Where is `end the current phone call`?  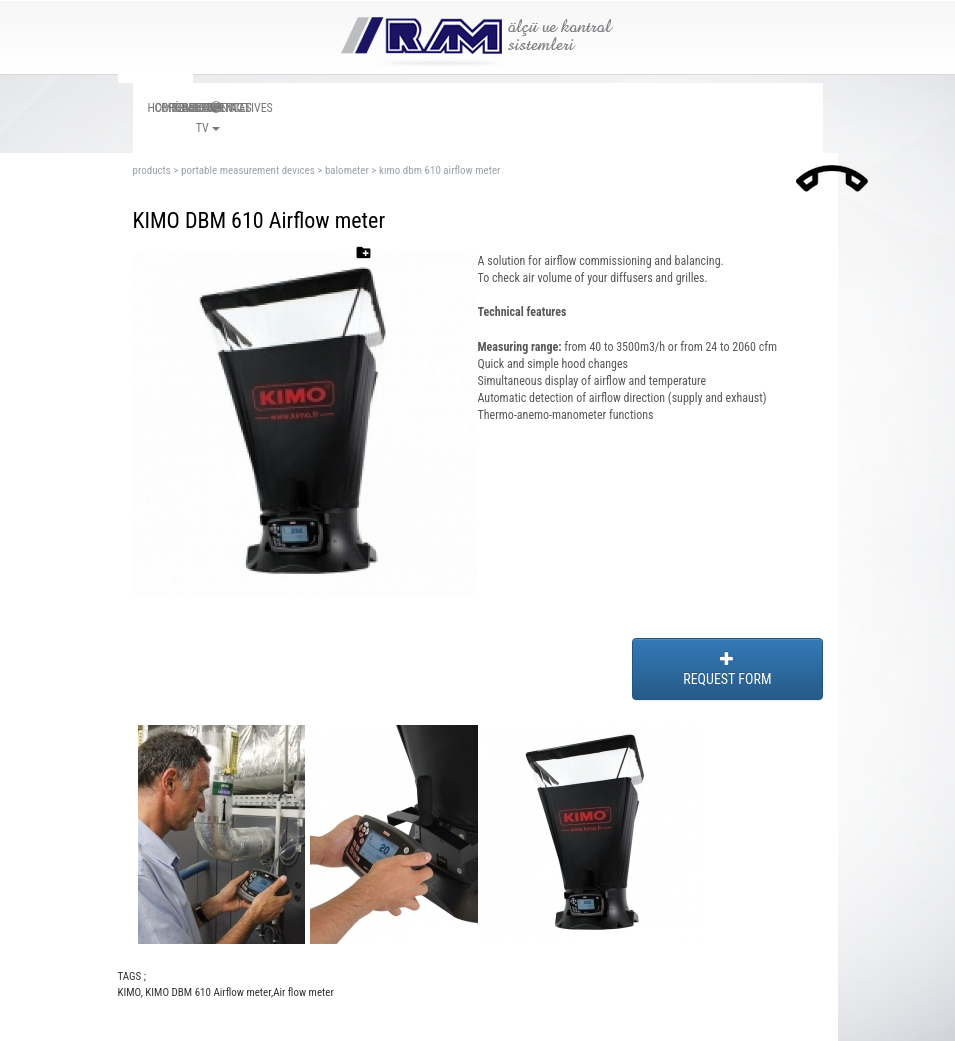 end the current phone call is located at coordinates (832, 180).